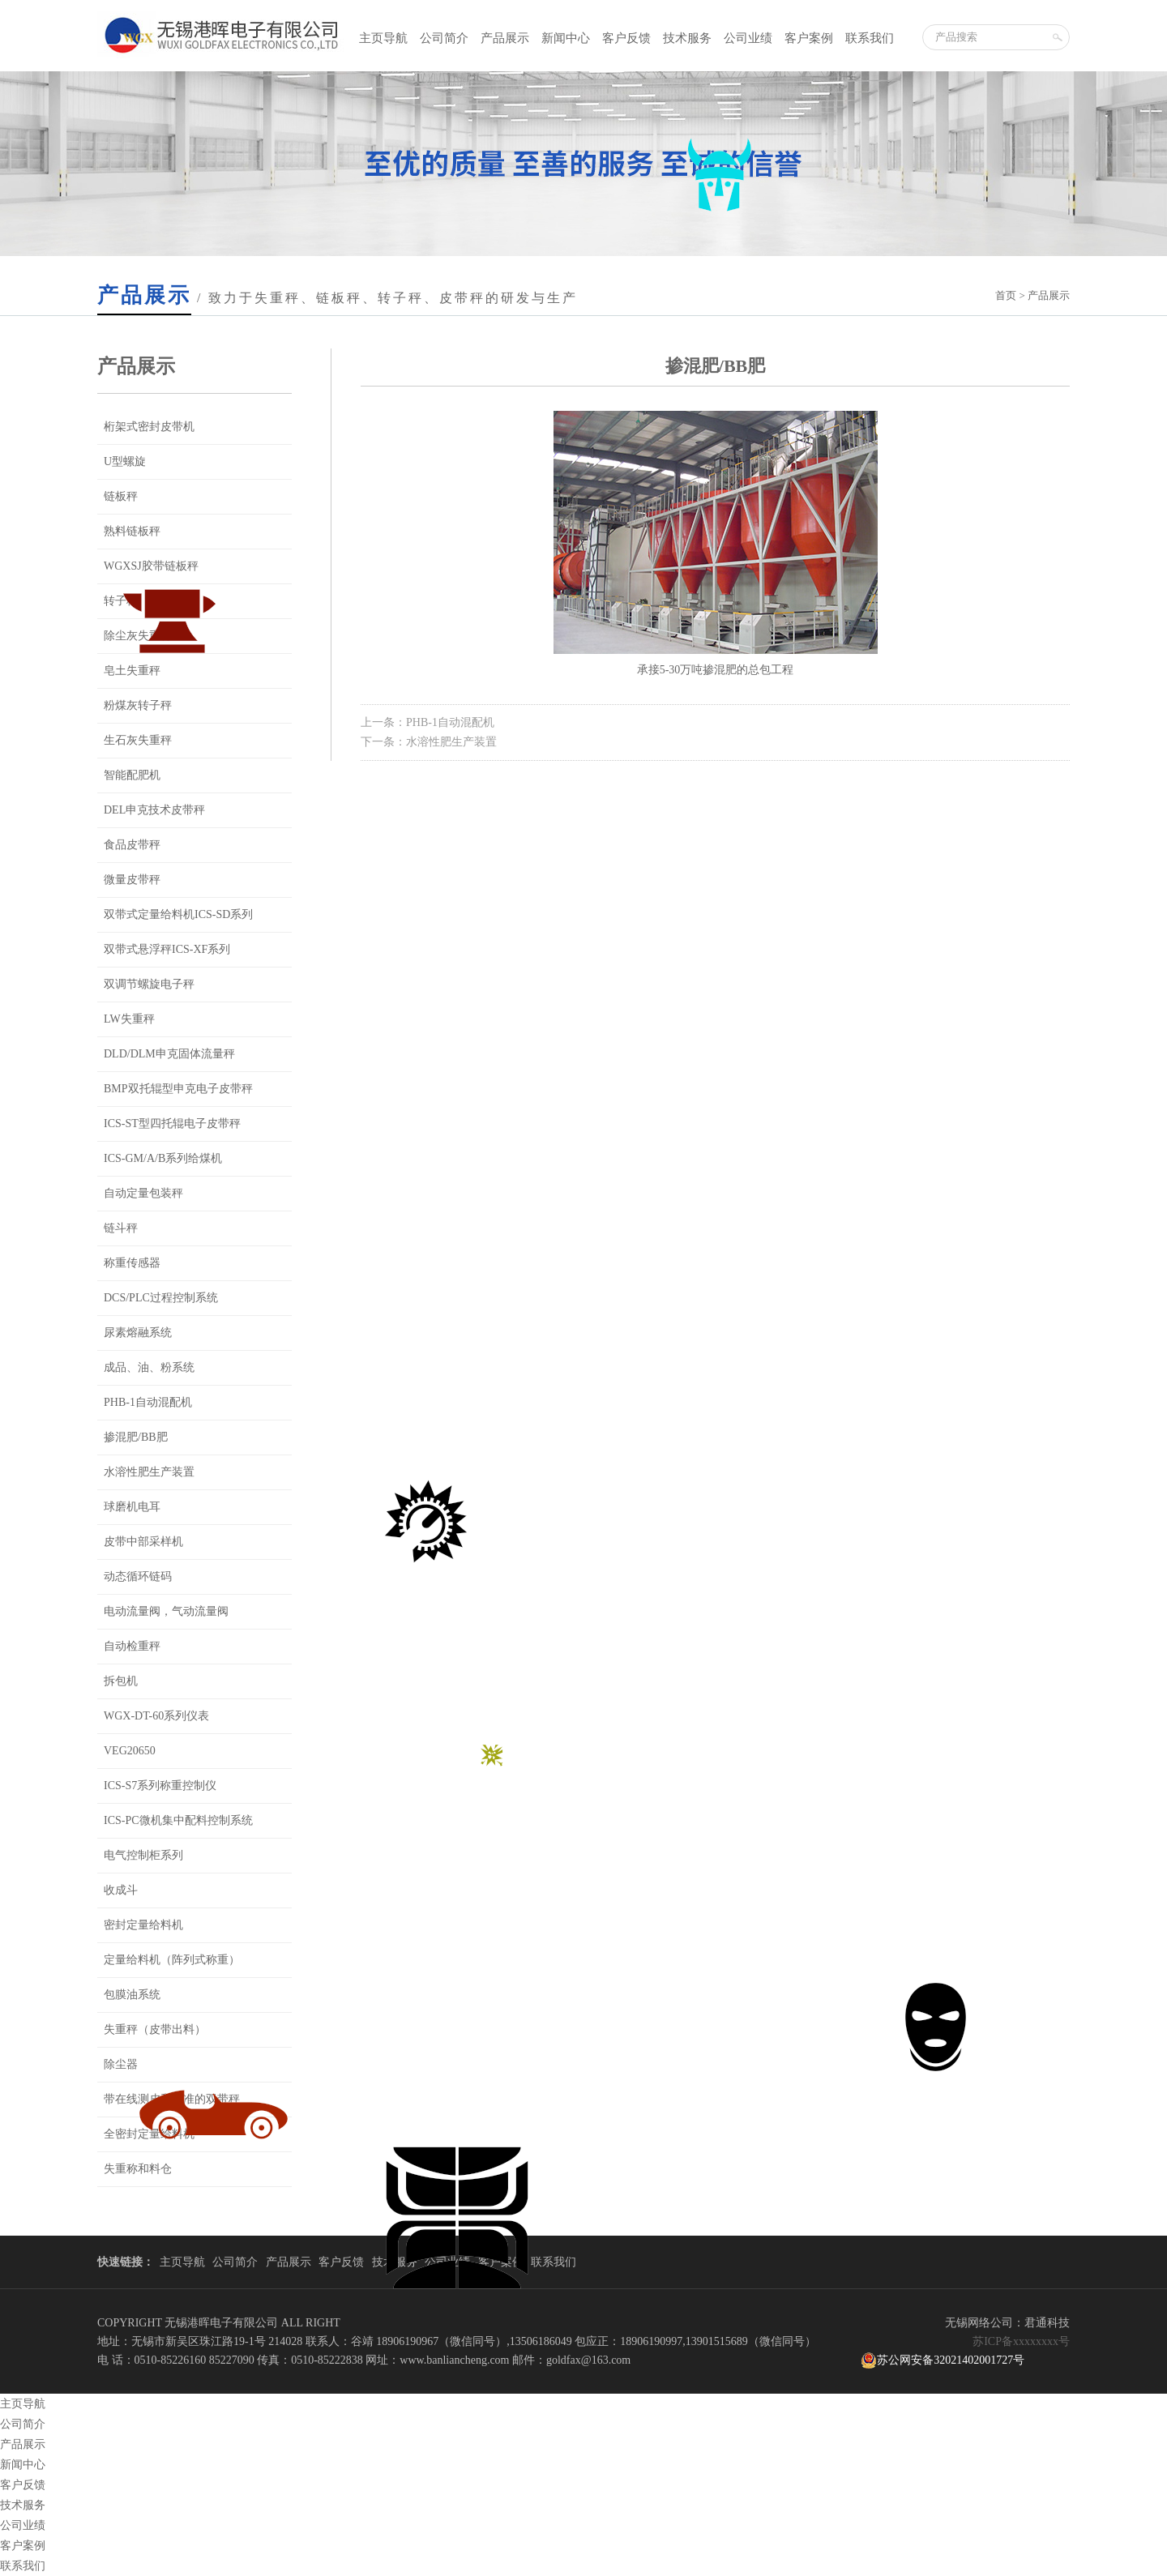  What do you see at coordinates (935, 2027) in the screenshot?
I see `select balaclava or ski mask headgear` at bounding box center [935, 2027].